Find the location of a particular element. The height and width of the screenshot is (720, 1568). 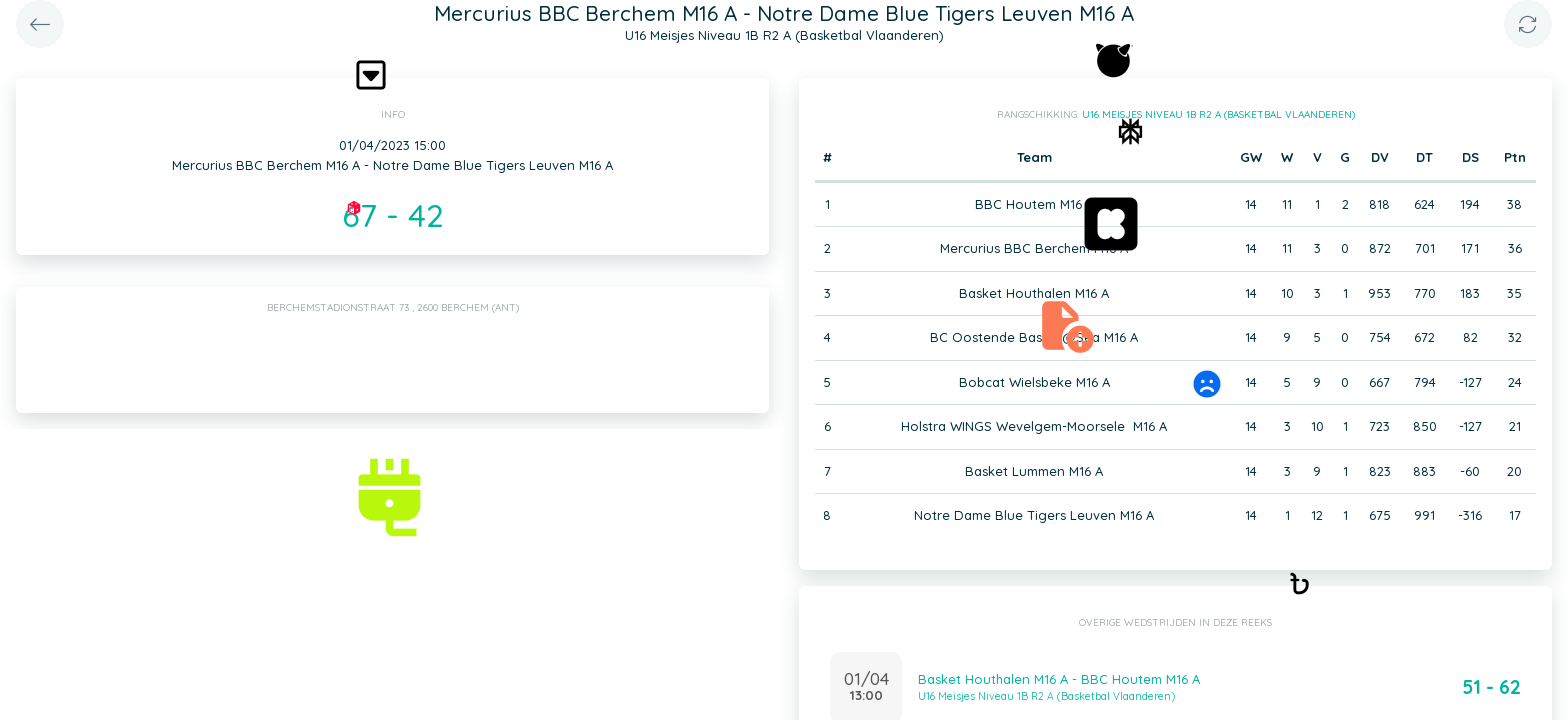

connect to a power source is located at coordinates (389, 497).